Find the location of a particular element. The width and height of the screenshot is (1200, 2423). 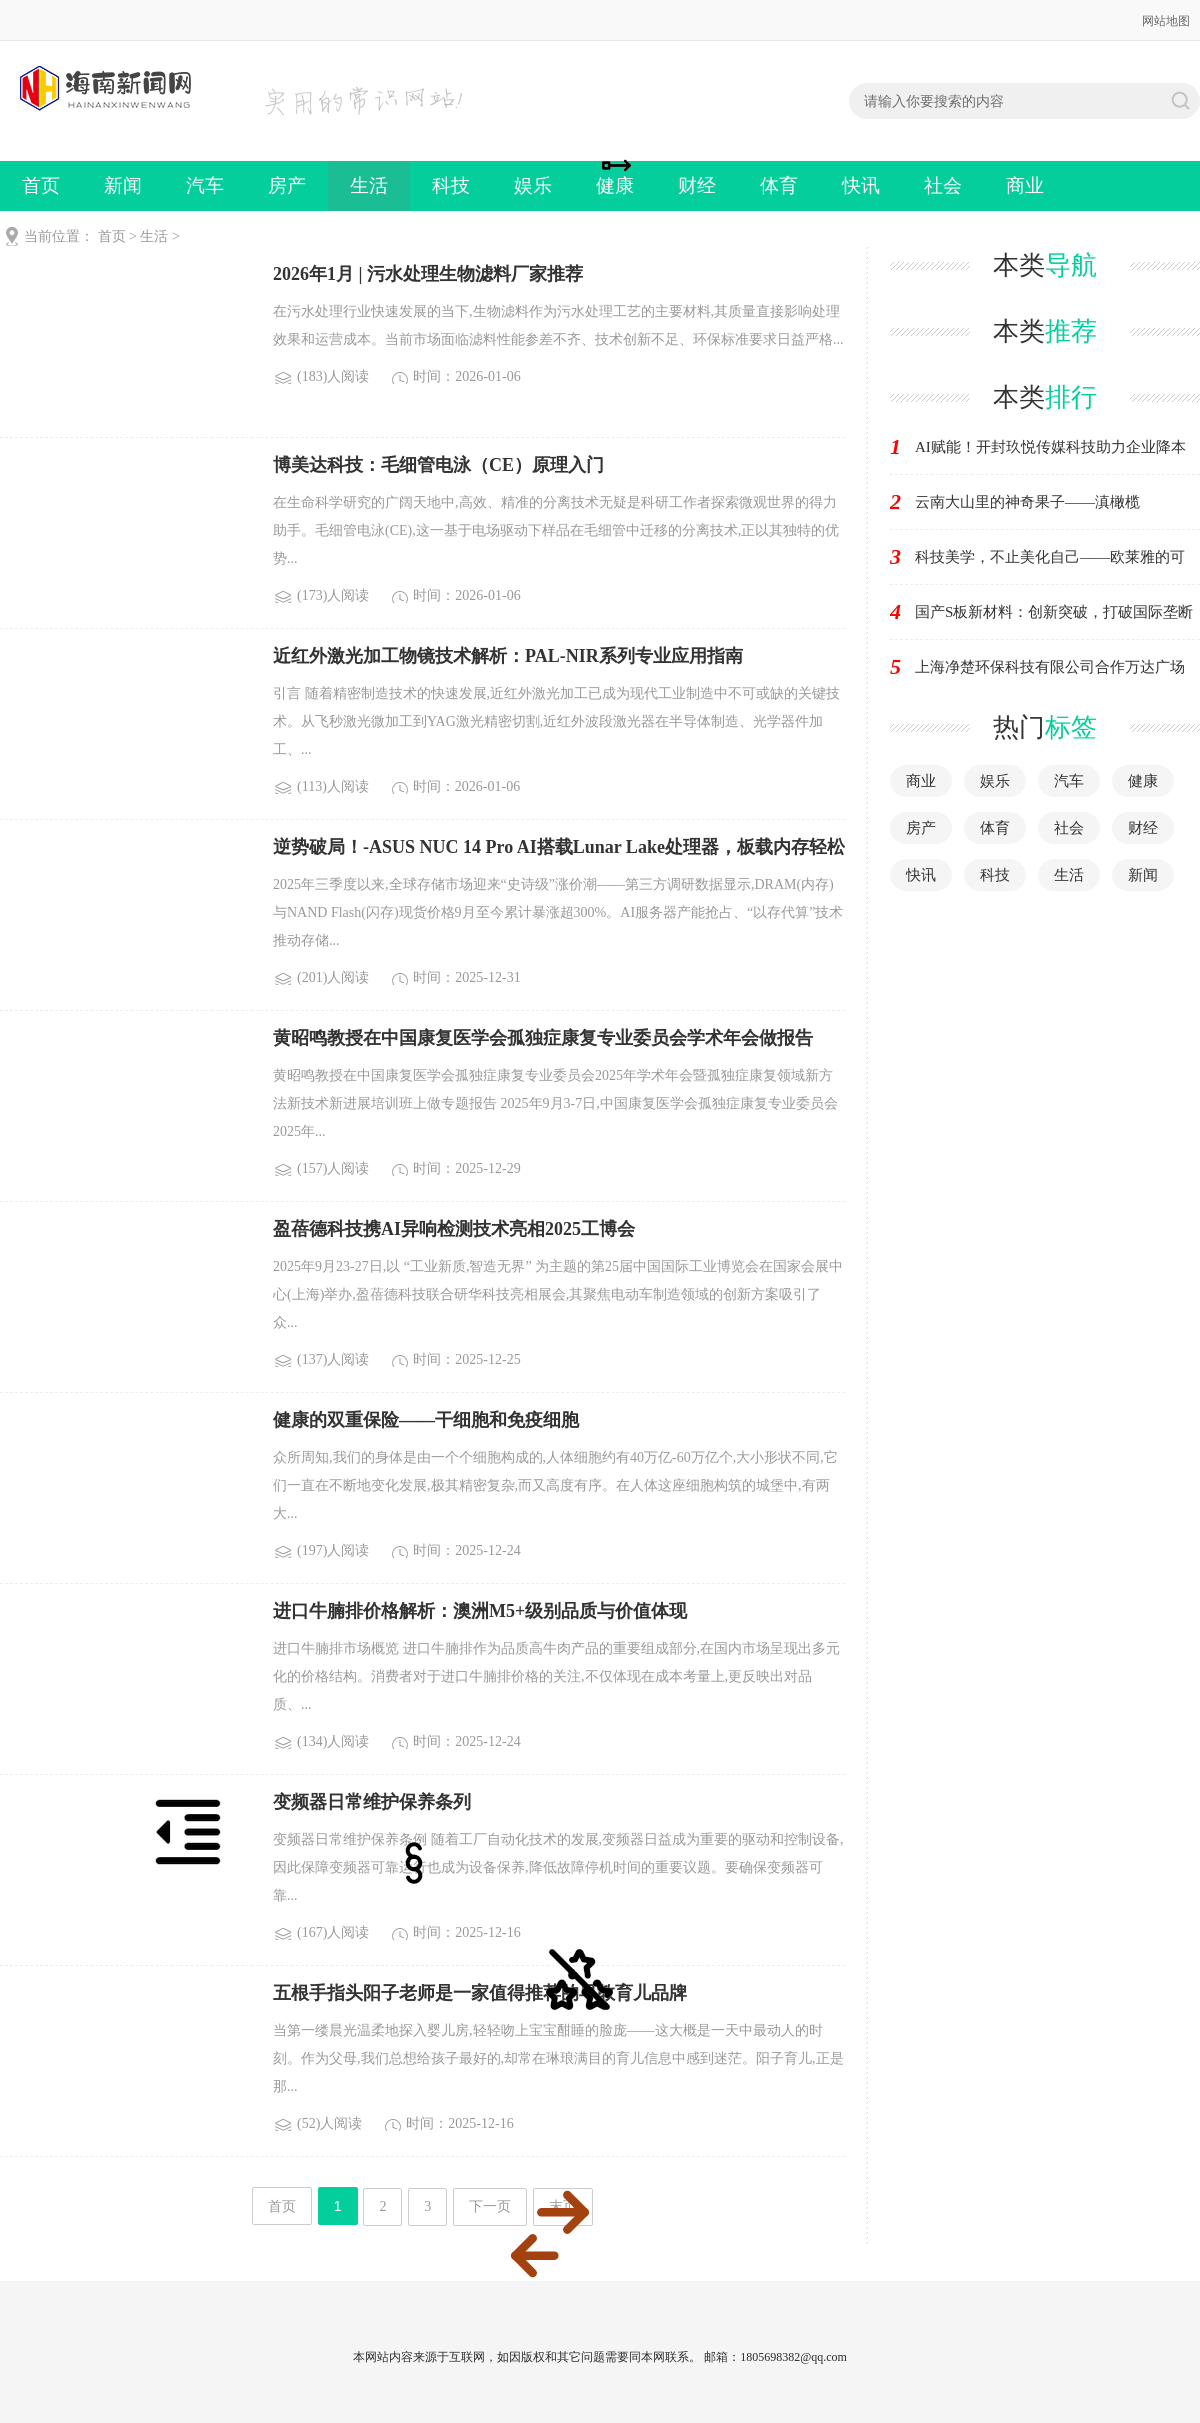

indicates a legal or terms section is located at coordinates (414, 1863).